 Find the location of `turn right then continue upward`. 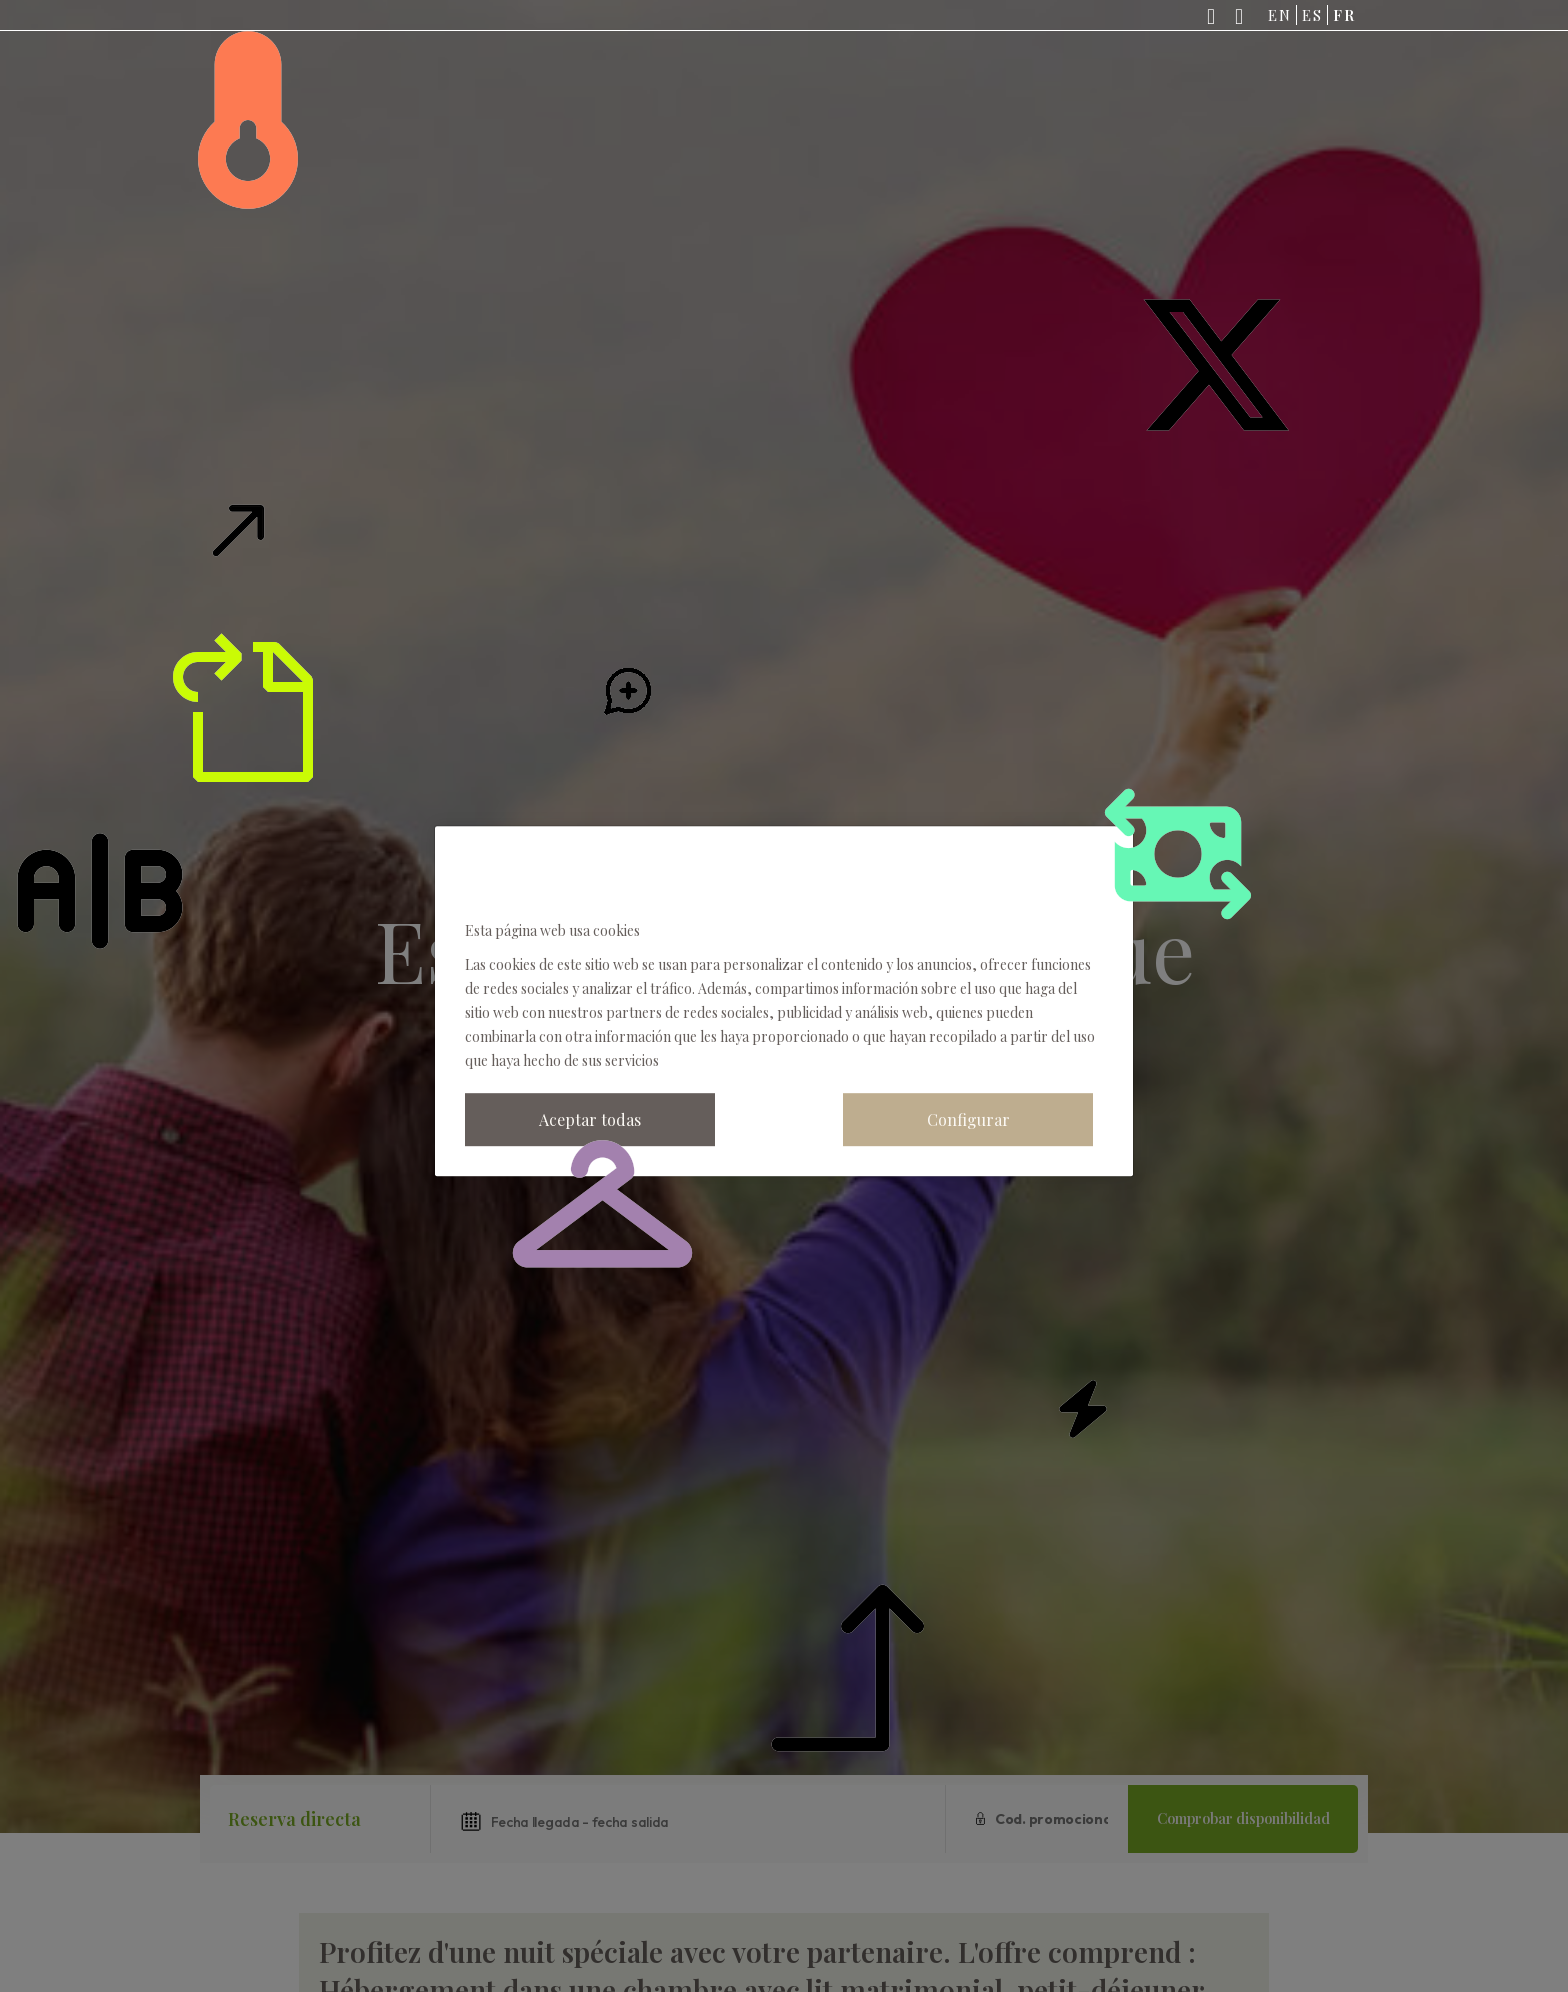

turn right then continue upward is located at coordinates (848, 1668).